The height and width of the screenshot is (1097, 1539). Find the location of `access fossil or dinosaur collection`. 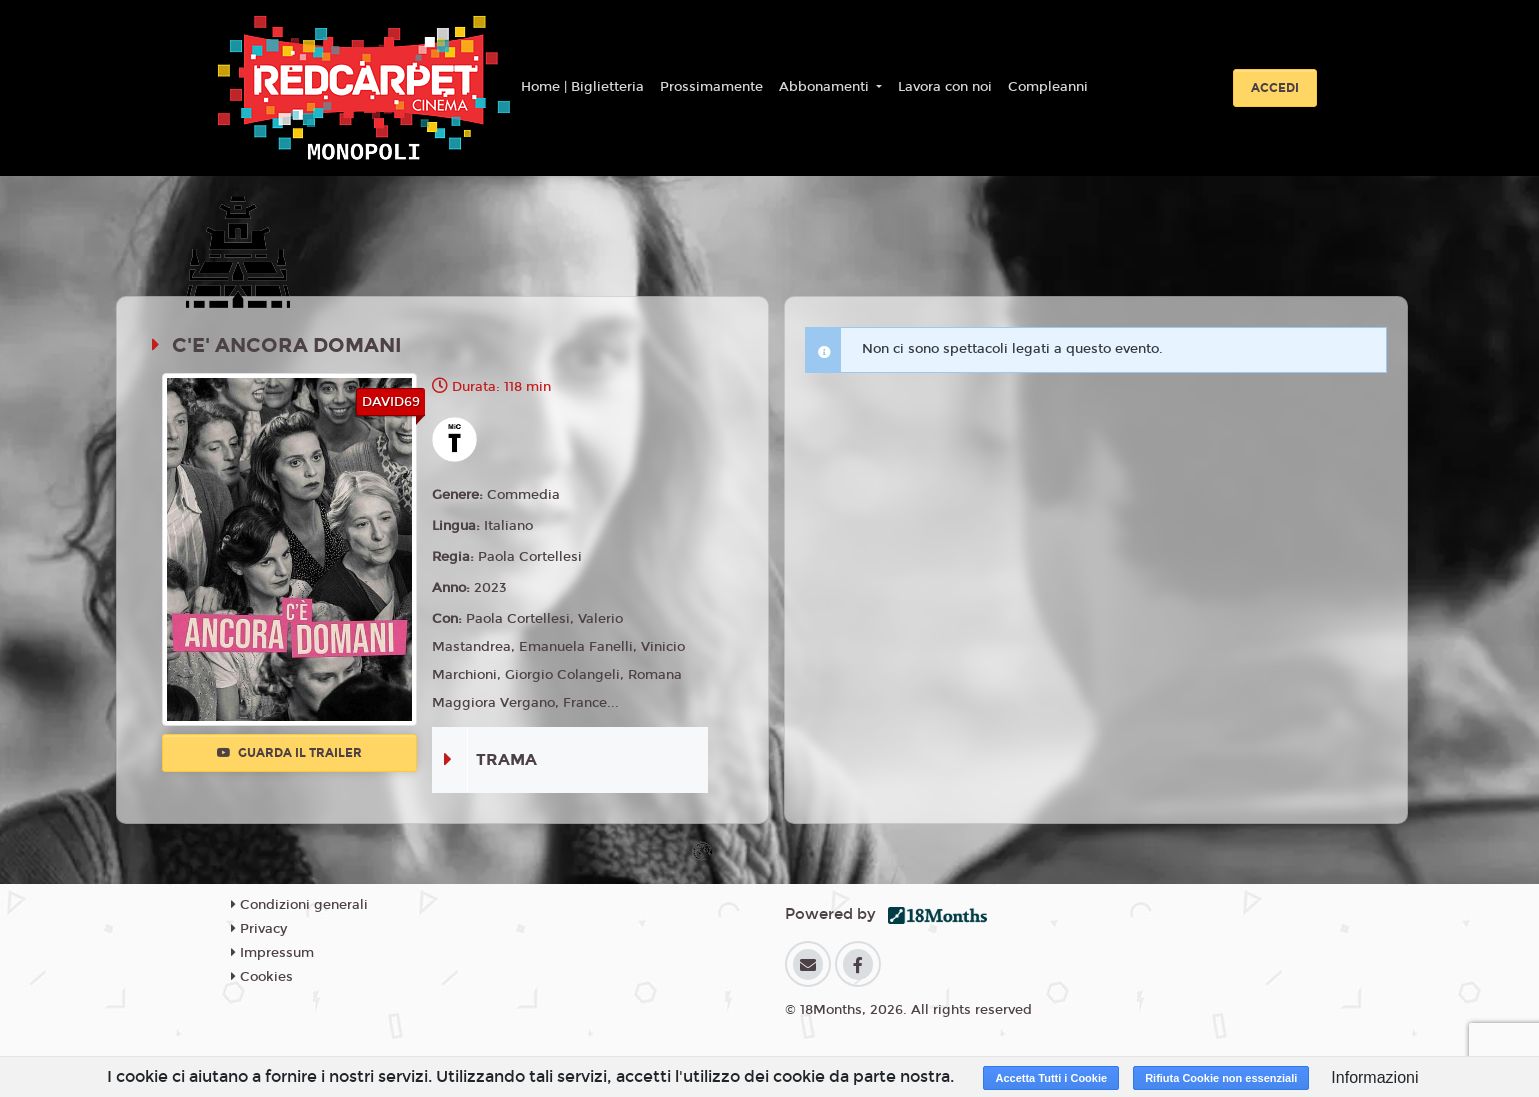

access fossil or dinosaur collection is located at coordinates (702, 851).